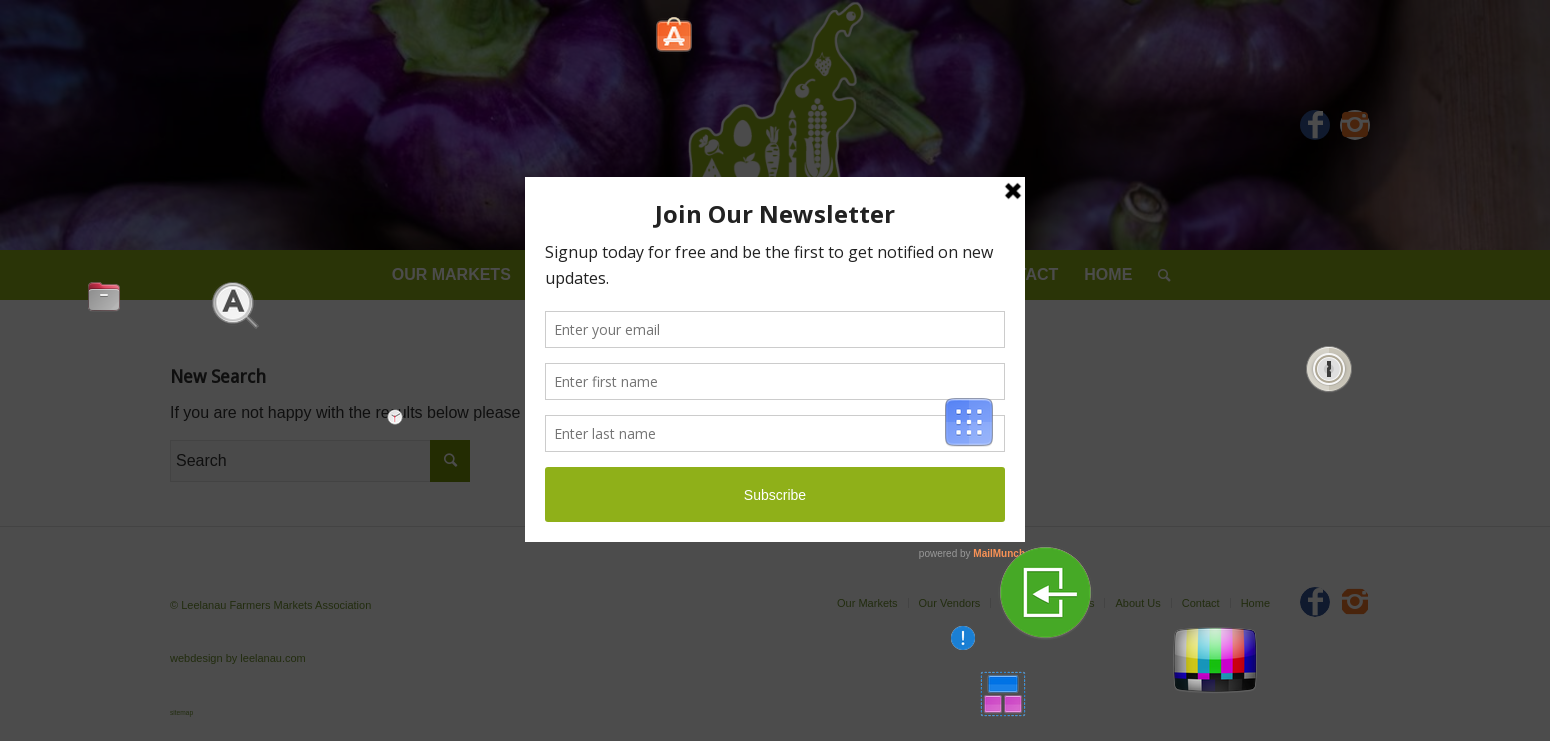 The image size is (1550, 741). Describe the element at coordinates (674, 36) in the screenshot. I see `open the software center to browse and install applications` at that location.